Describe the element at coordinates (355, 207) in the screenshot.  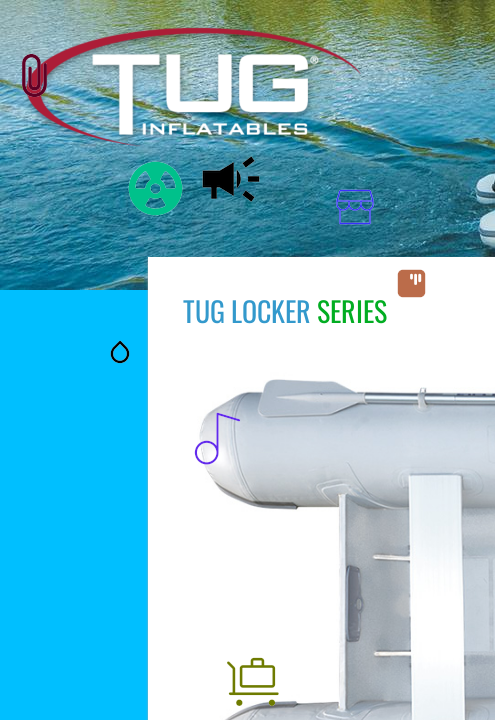
I see `access the marketplace or shop` at that location.